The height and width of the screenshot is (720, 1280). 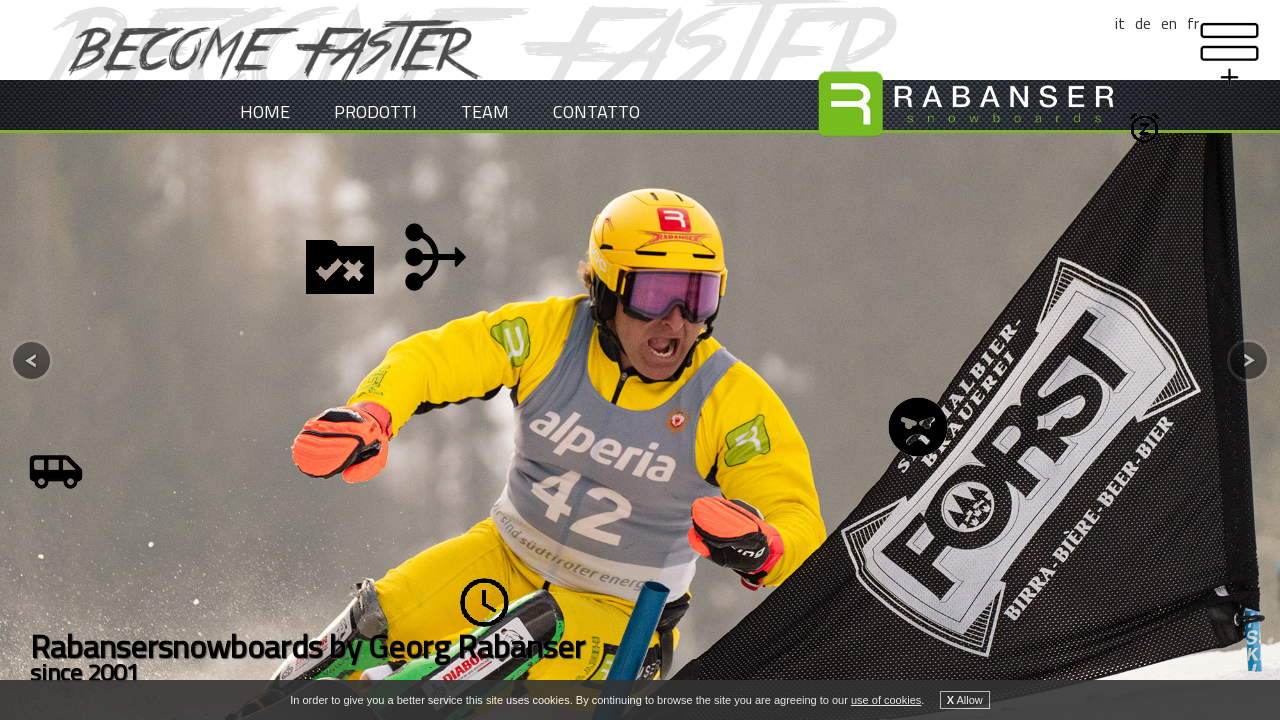 I want to click on react to a post with anger, so click(x=918, y=427).